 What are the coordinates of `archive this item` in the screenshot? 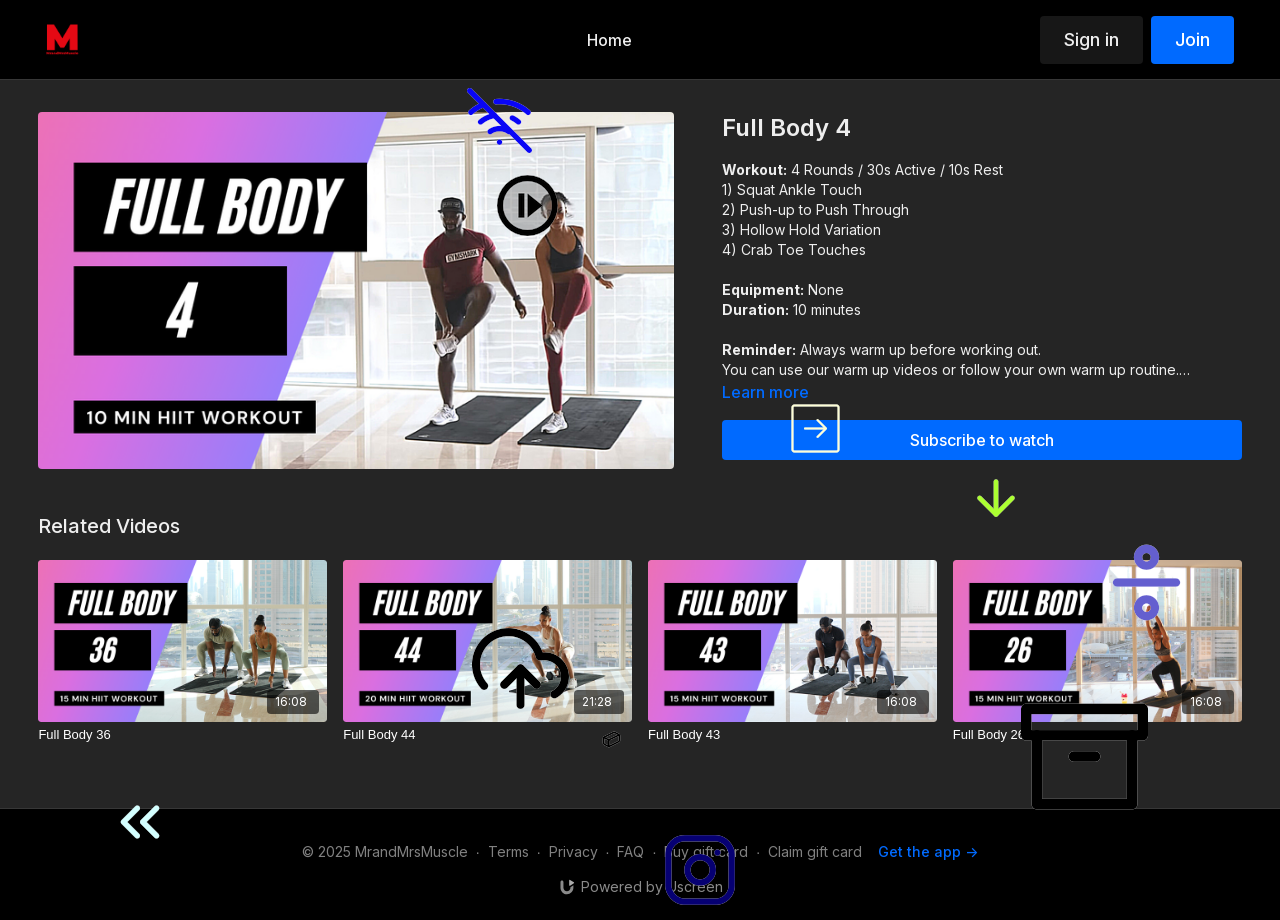 It's located at (1084, 756).